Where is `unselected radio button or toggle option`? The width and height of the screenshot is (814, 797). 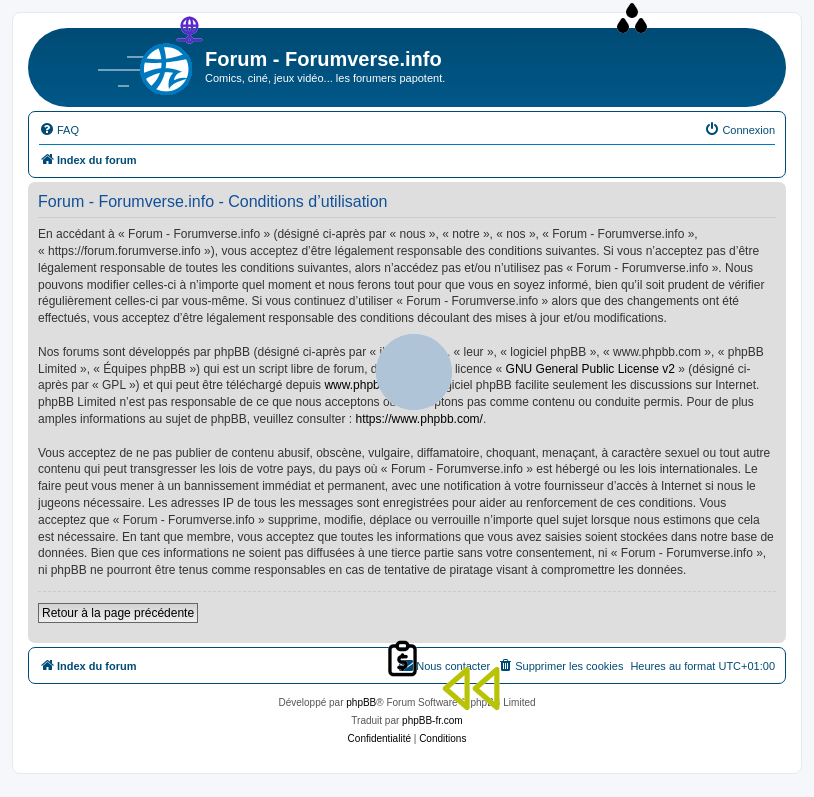 unselected radio button or toggle option is located at coordinates (414, 372).